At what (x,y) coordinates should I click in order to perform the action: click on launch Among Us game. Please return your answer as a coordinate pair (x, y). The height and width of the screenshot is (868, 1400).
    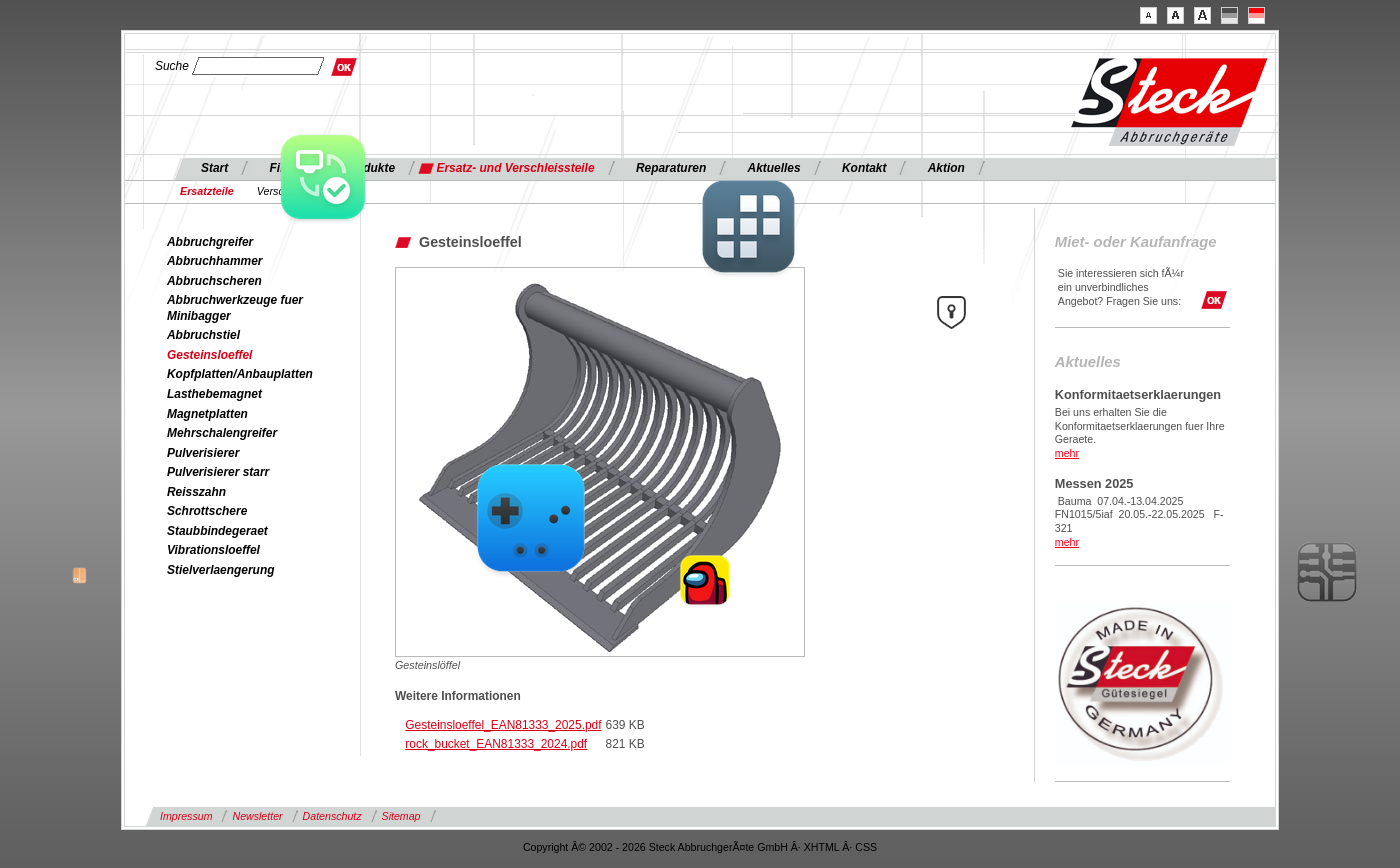
    Looking at the image, I should click on (705, 580).